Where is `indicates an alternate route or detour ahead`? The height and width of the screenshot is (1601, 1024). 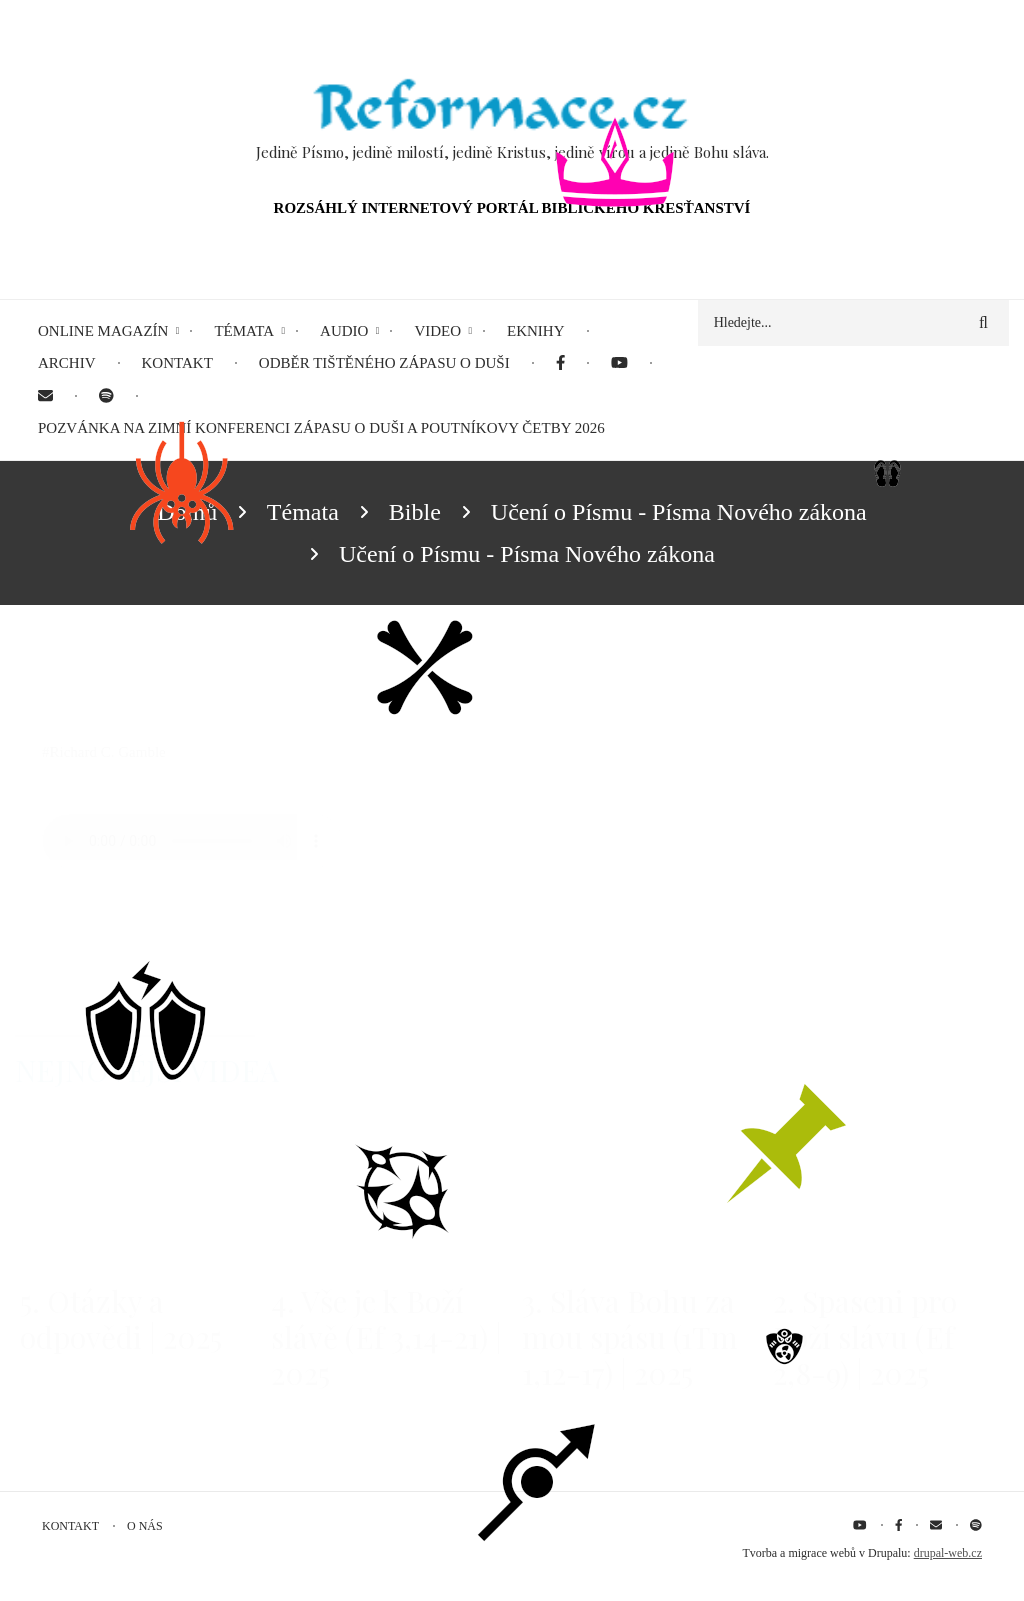
indicates an alternate route or detour ahead is located at coordinates (537, 1482).